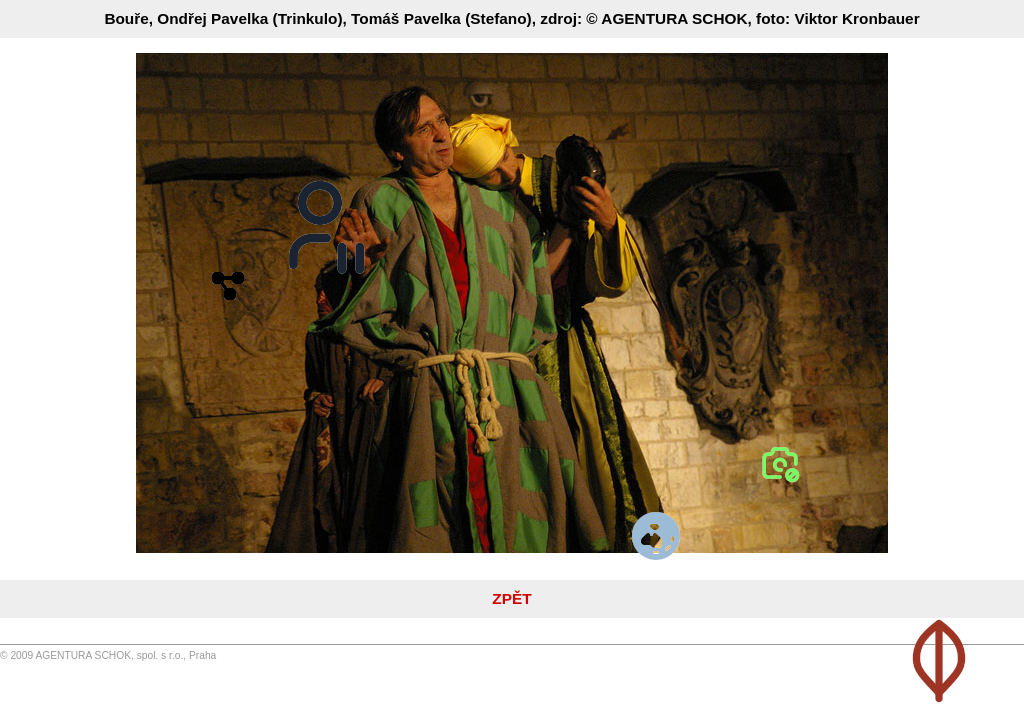  What do you see at coordinates (656, 536) in the screenshot?
I see `select oceania or australia/pacific region` at bounding box center [656, 536].